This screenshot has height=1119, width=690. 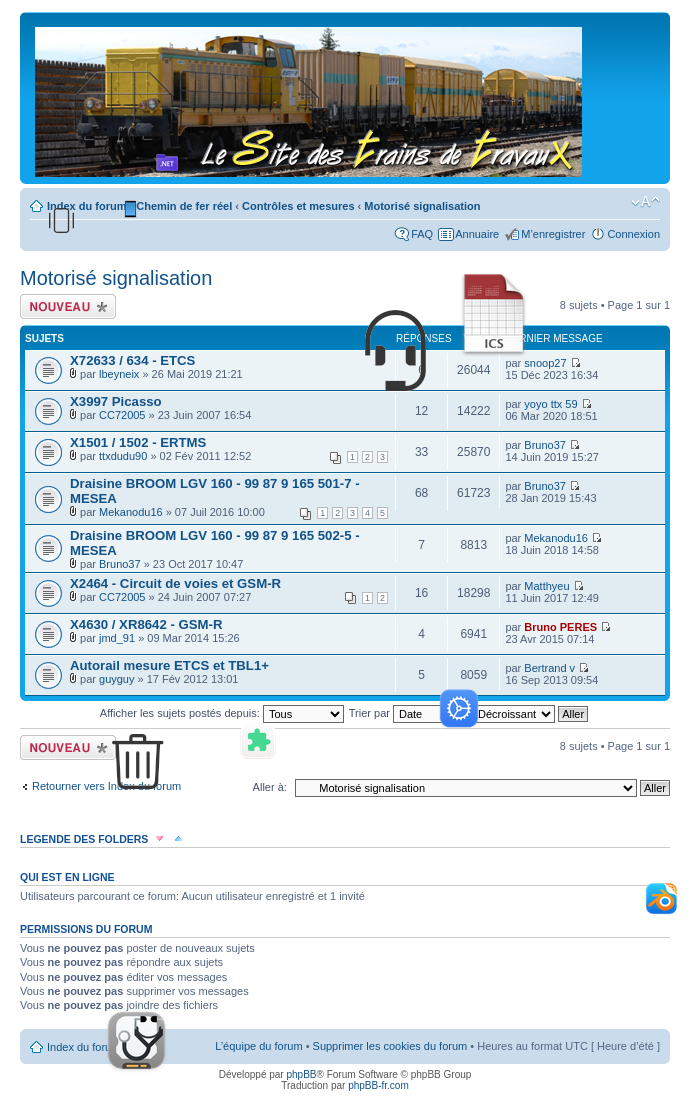 I want to click on access disk health and diagnostic settings, so click(x=136, y=1041).